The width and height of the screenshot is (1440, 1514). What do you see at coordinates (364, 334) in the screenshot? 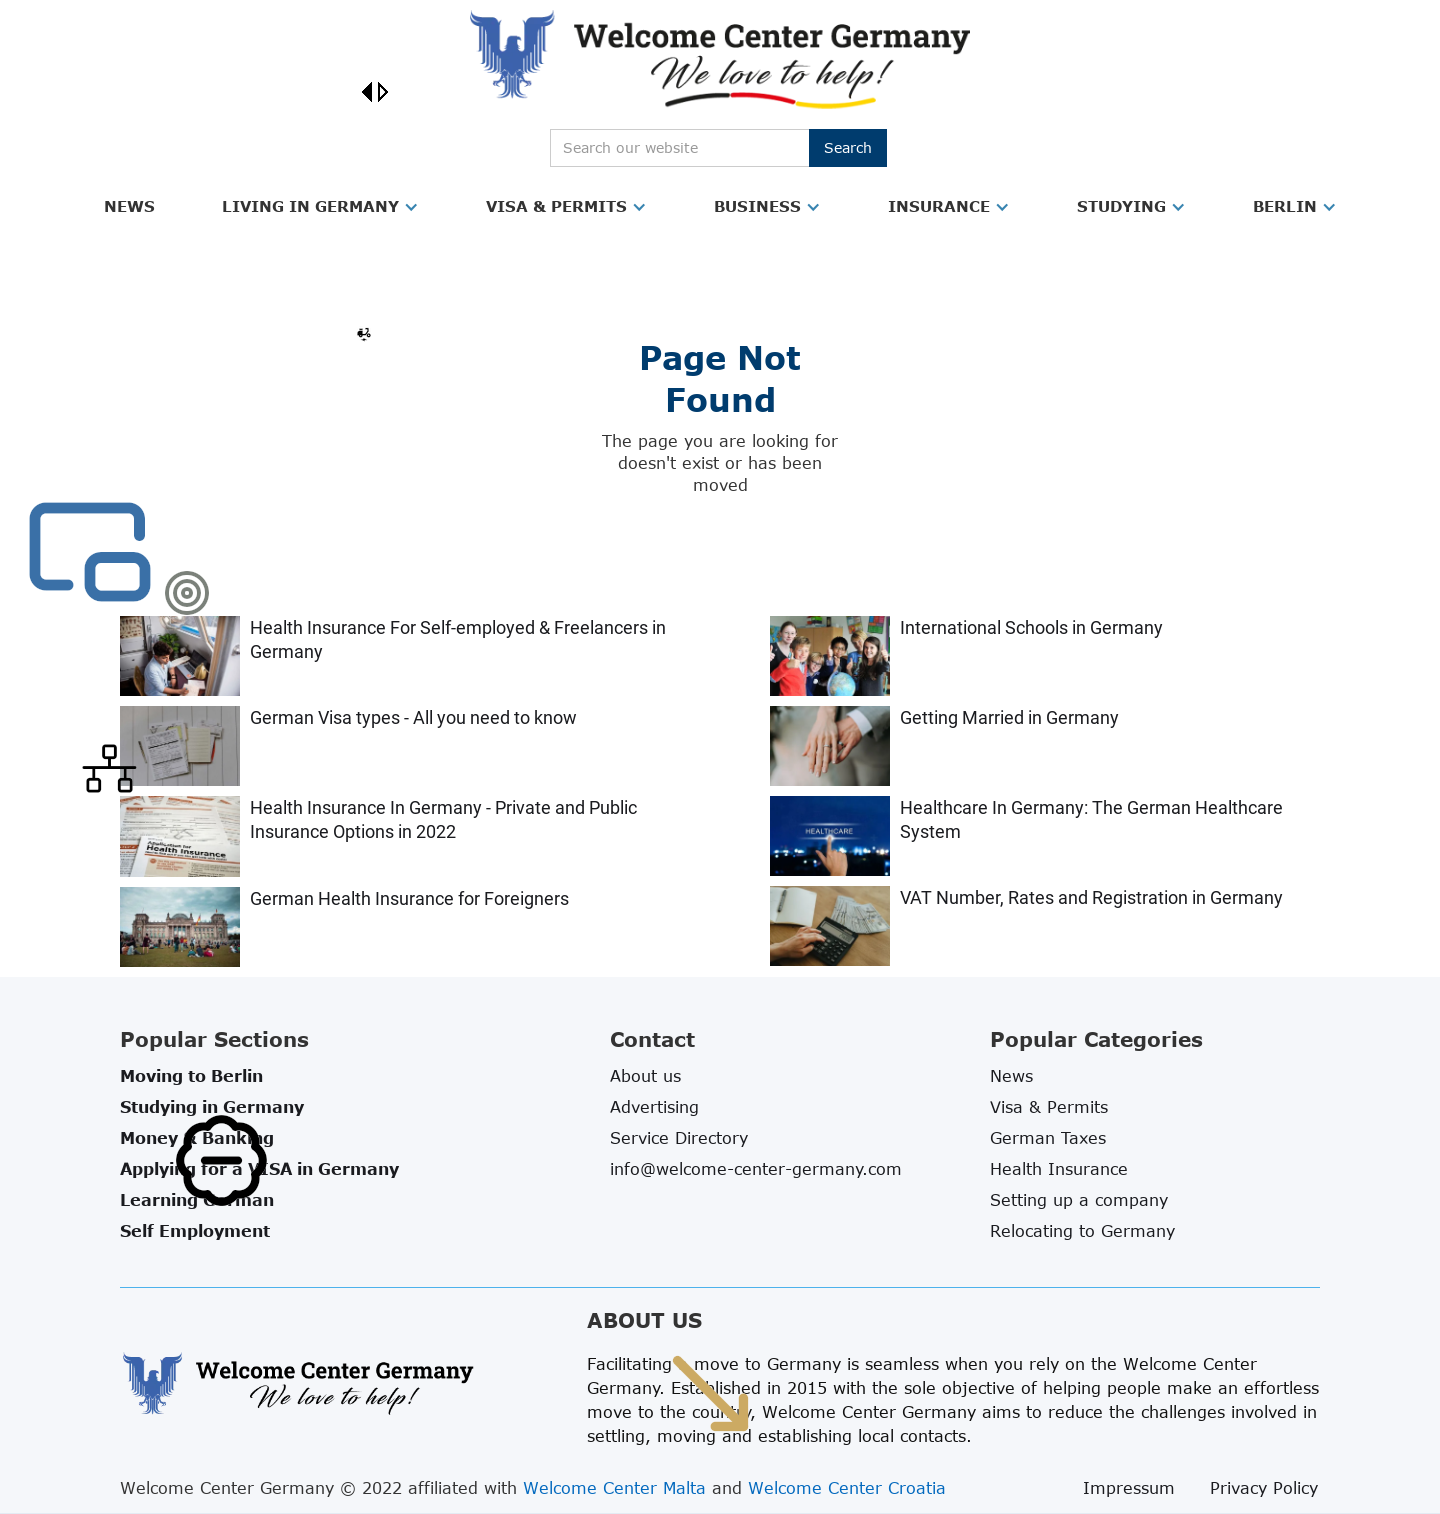
I see `select electric moped as transportation mode` at bounding box center [364, 334].